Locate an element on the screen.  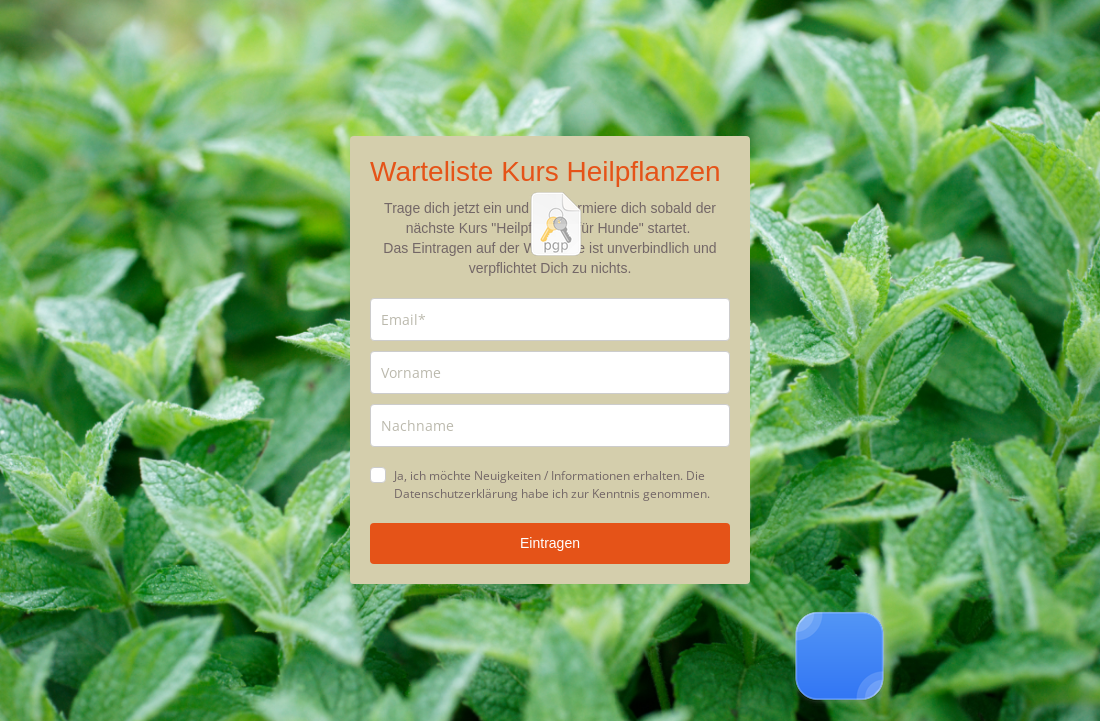
a PGP encryption key file is located at coordinates (556, 224).